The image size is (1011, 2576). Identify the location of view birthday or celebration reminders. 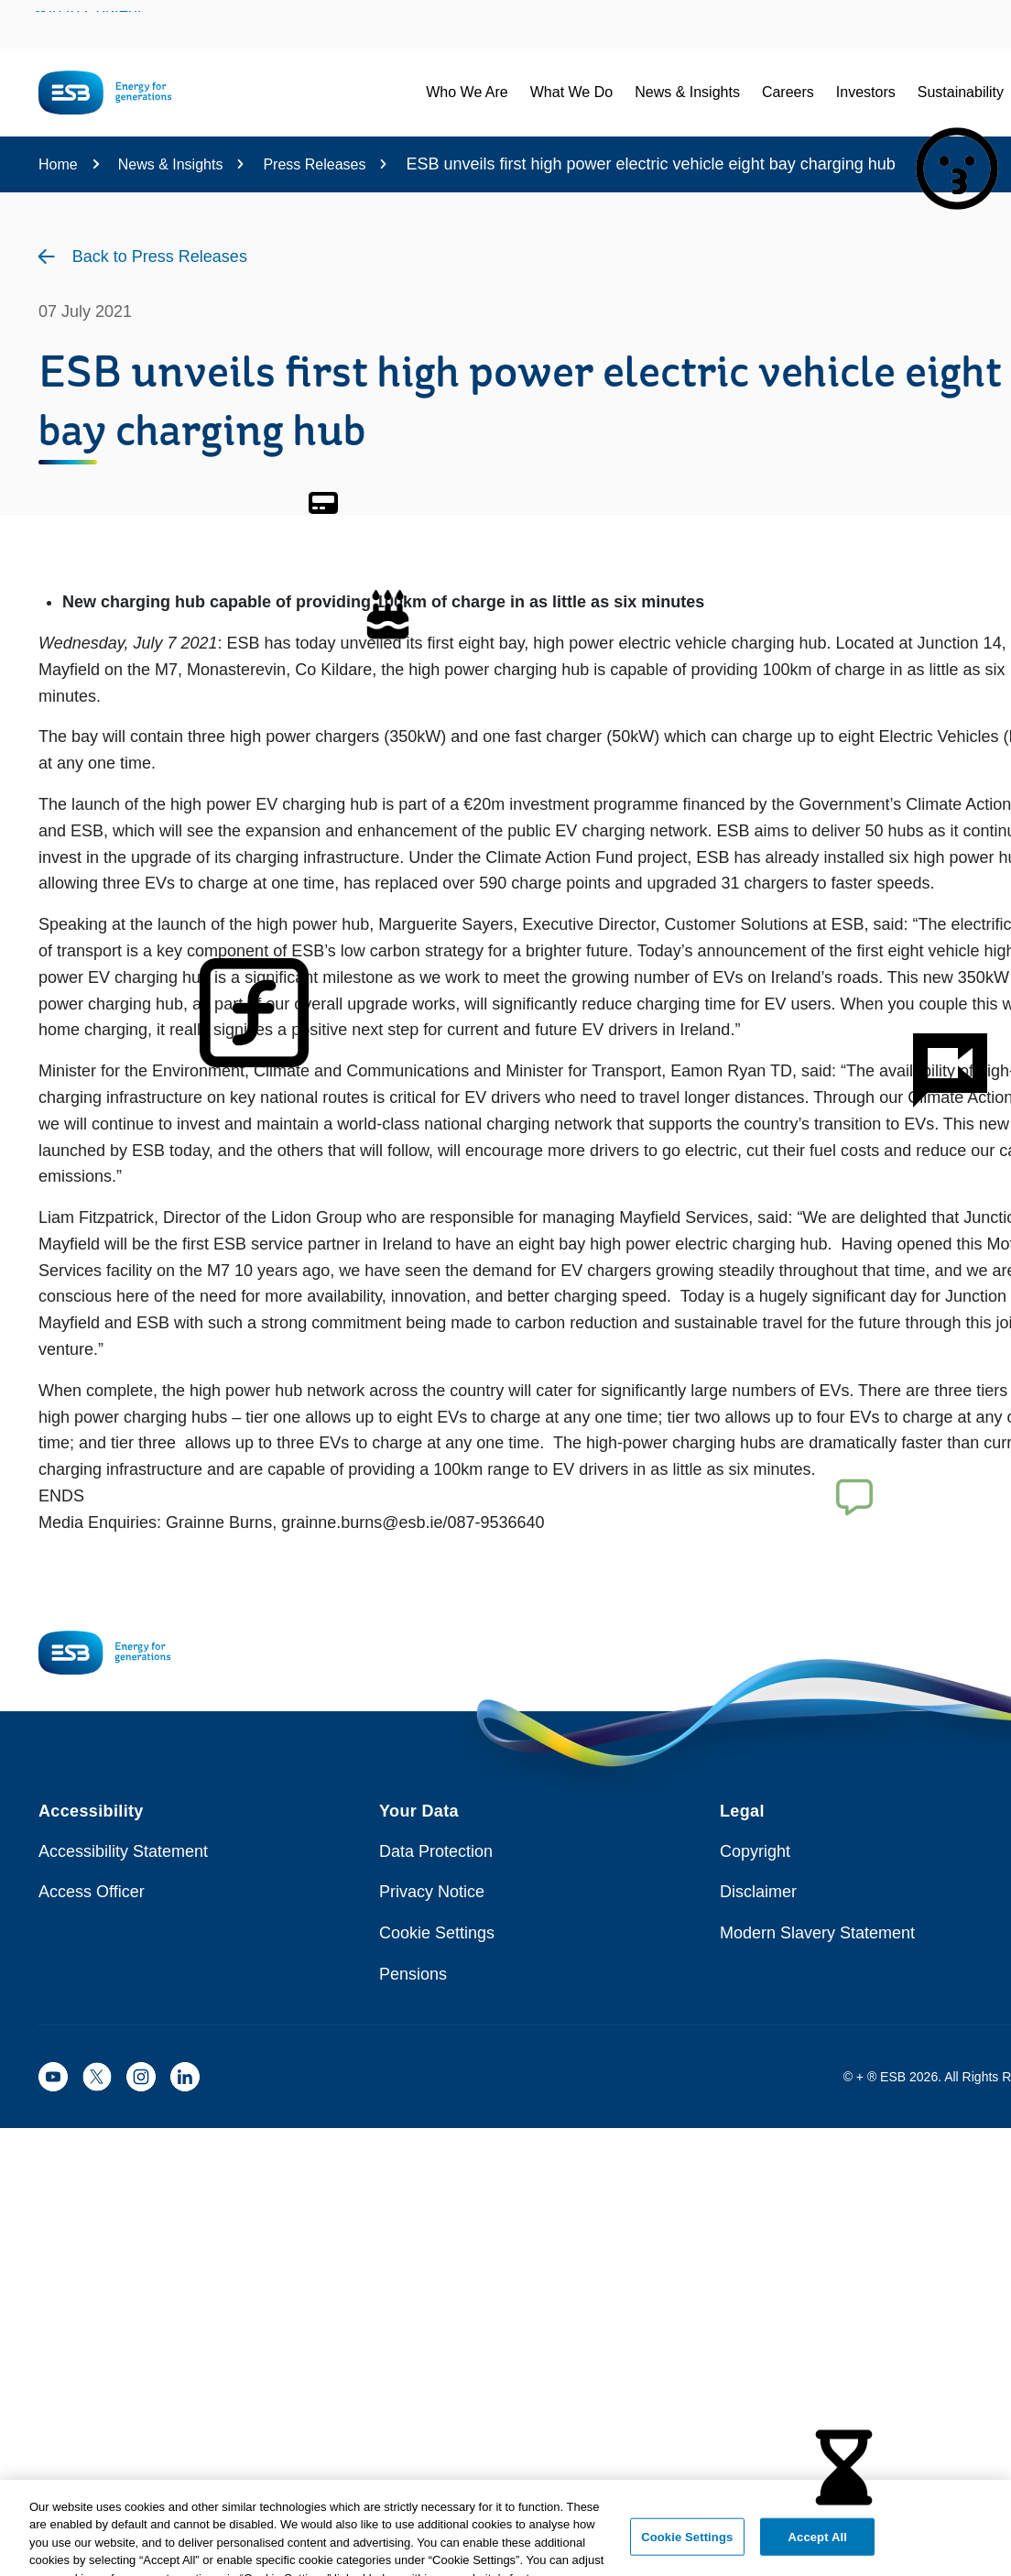
(387, 615).